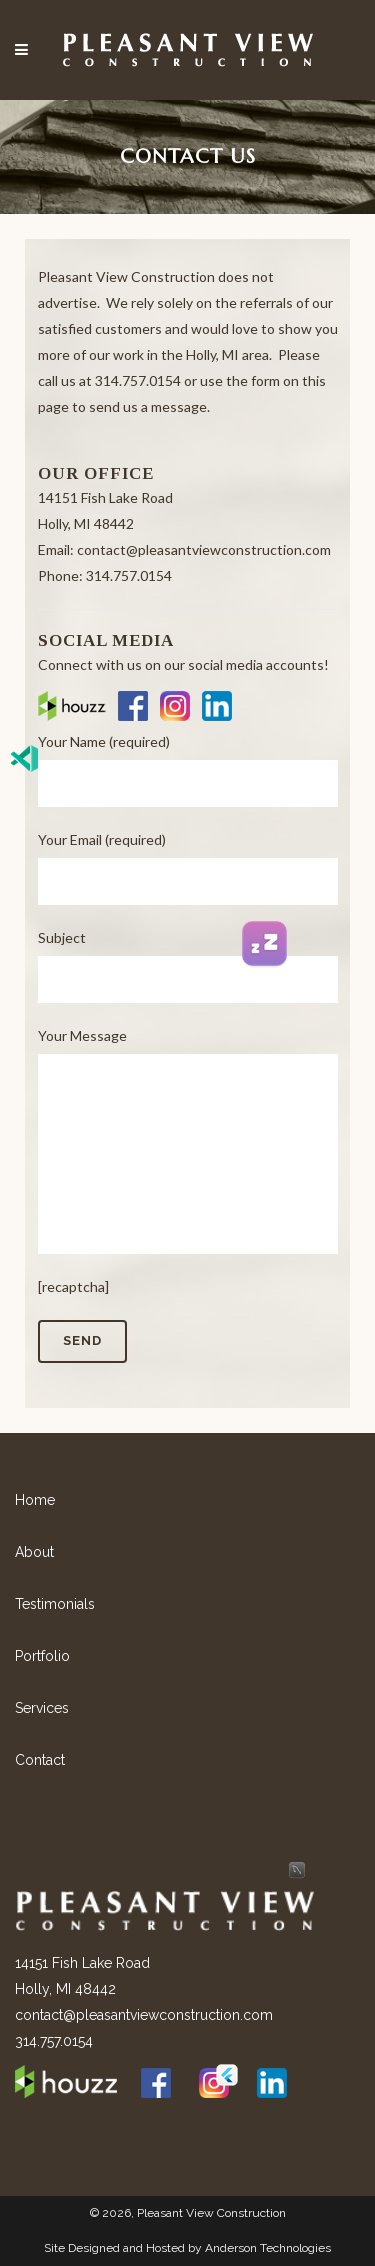  What do you see at coordinates (297, 1870) in the screenshot?
I see `open mysql workbench database management tool` at bounding box center [297, 1870].